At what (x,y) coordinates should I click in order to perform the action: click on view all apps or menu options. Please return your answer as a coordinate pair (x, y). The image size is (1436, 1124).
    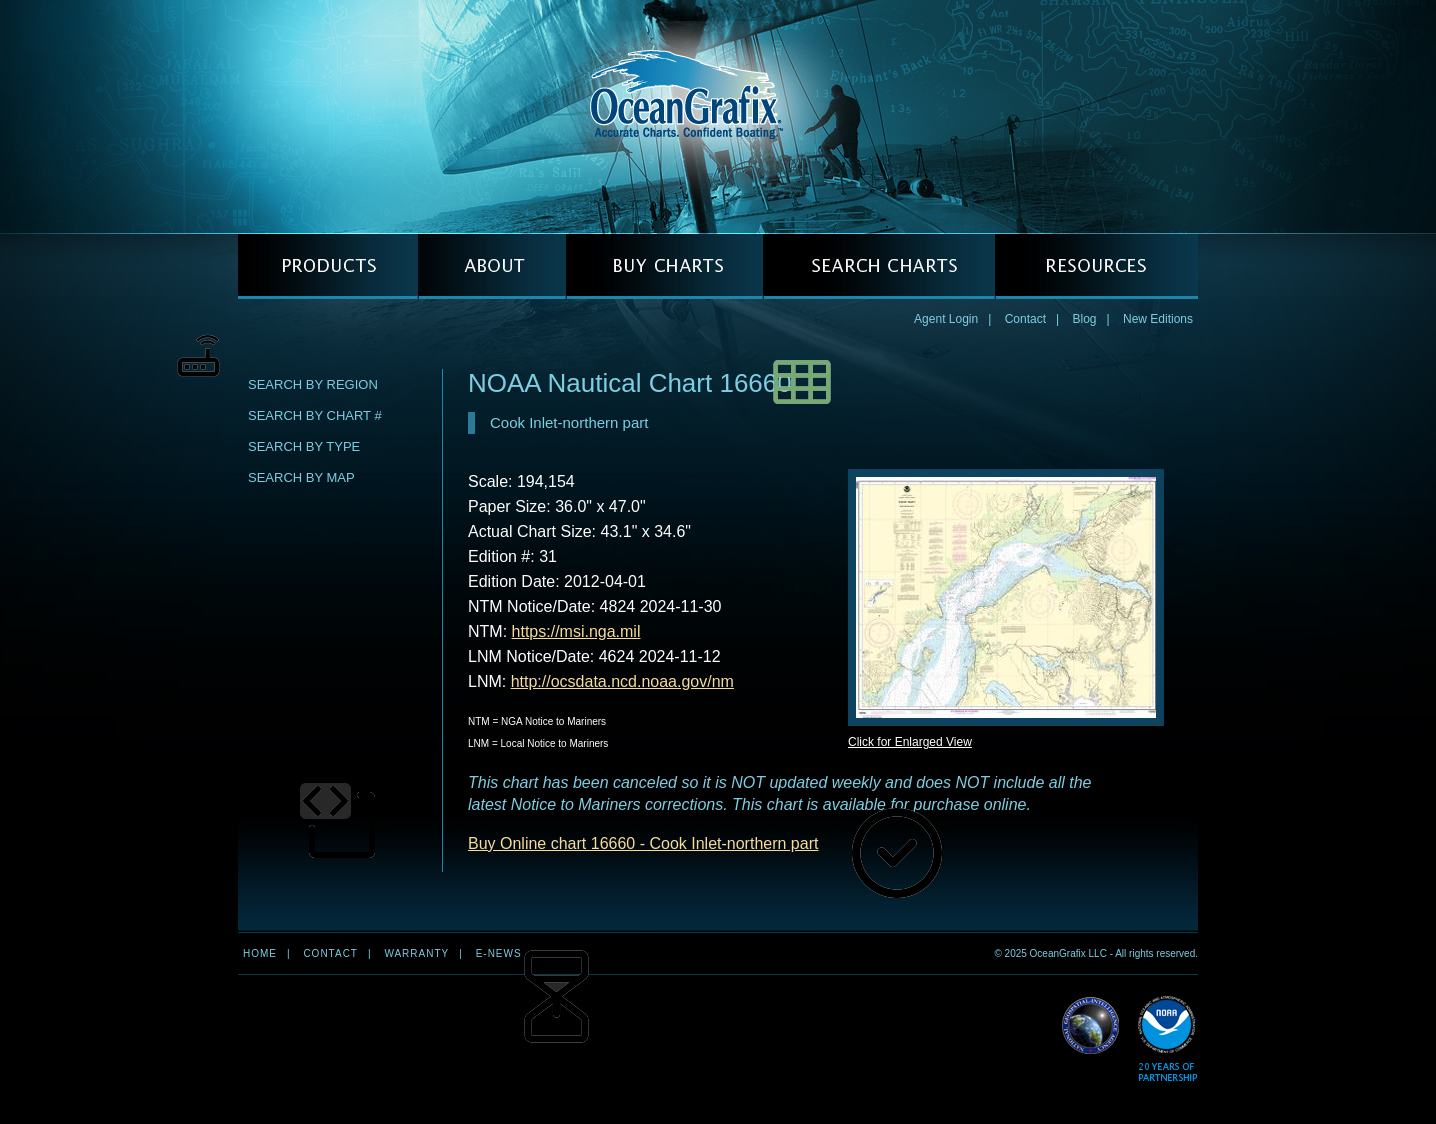
    Looking at the image, I should click on (802, 382).